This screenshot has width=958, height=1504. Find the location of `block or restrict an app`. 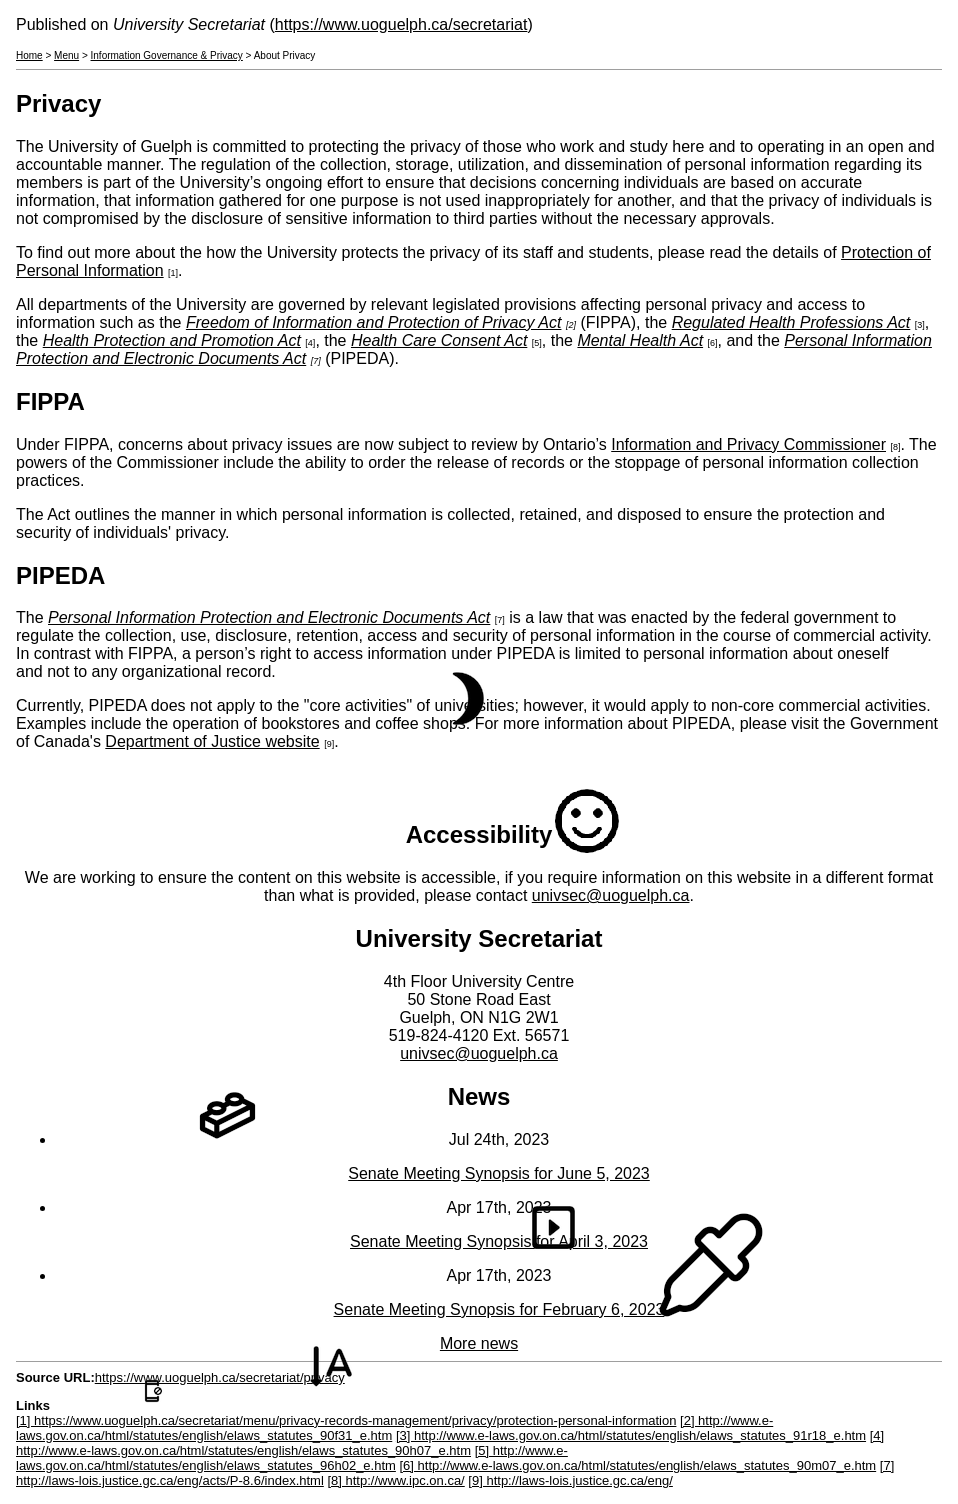

block or restrict an app is located at coordinates (152, 1391).